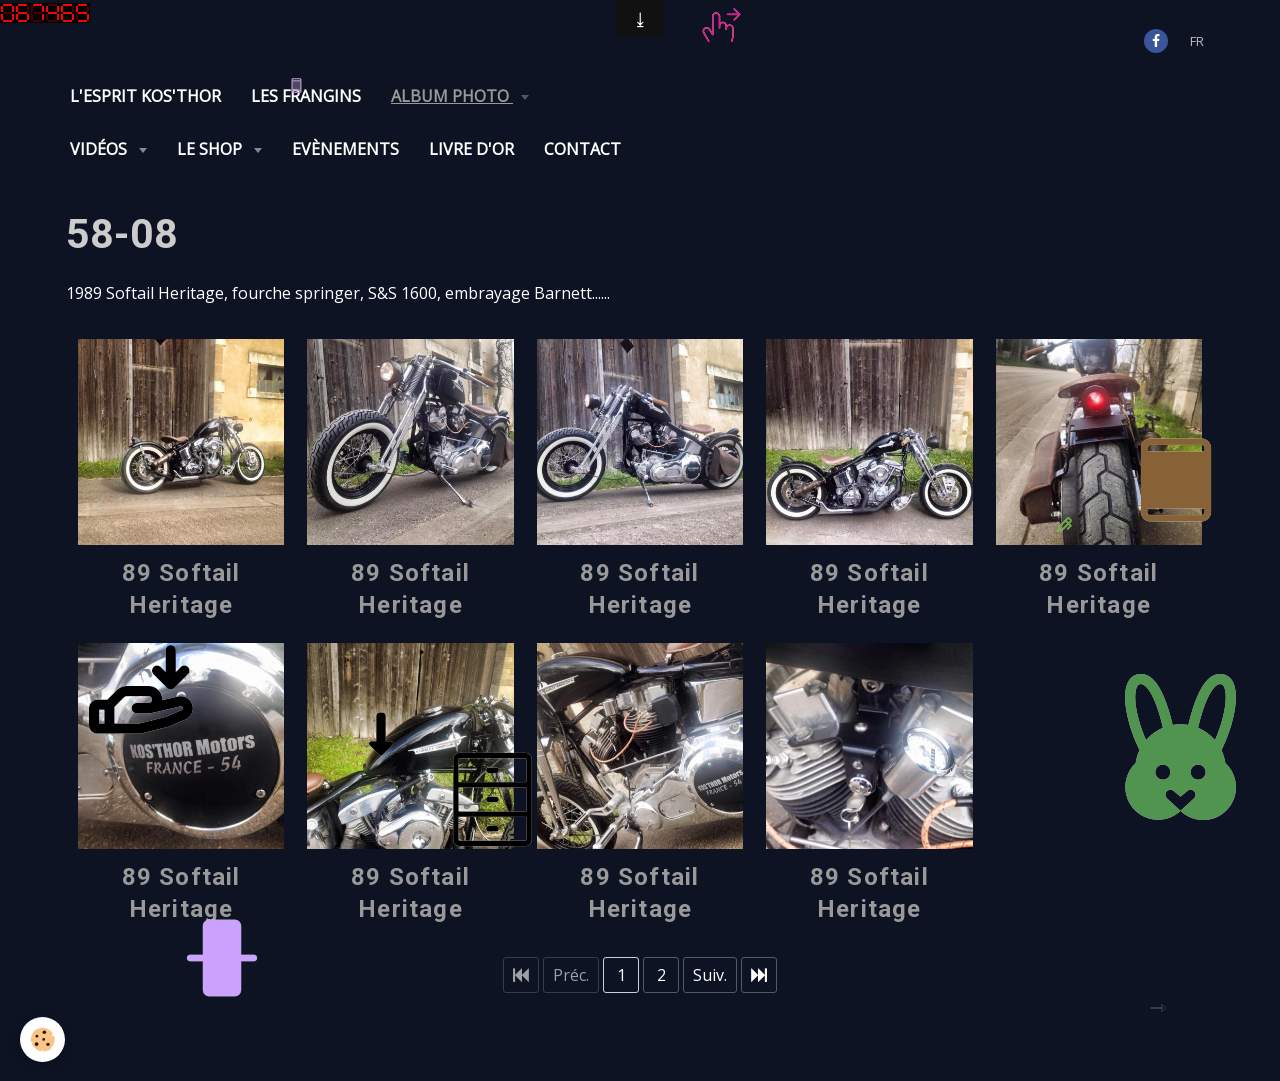  Describe the element at coordinates (719, 26) in the screenshot. I see `swipe right to continue or proceed` at that location.